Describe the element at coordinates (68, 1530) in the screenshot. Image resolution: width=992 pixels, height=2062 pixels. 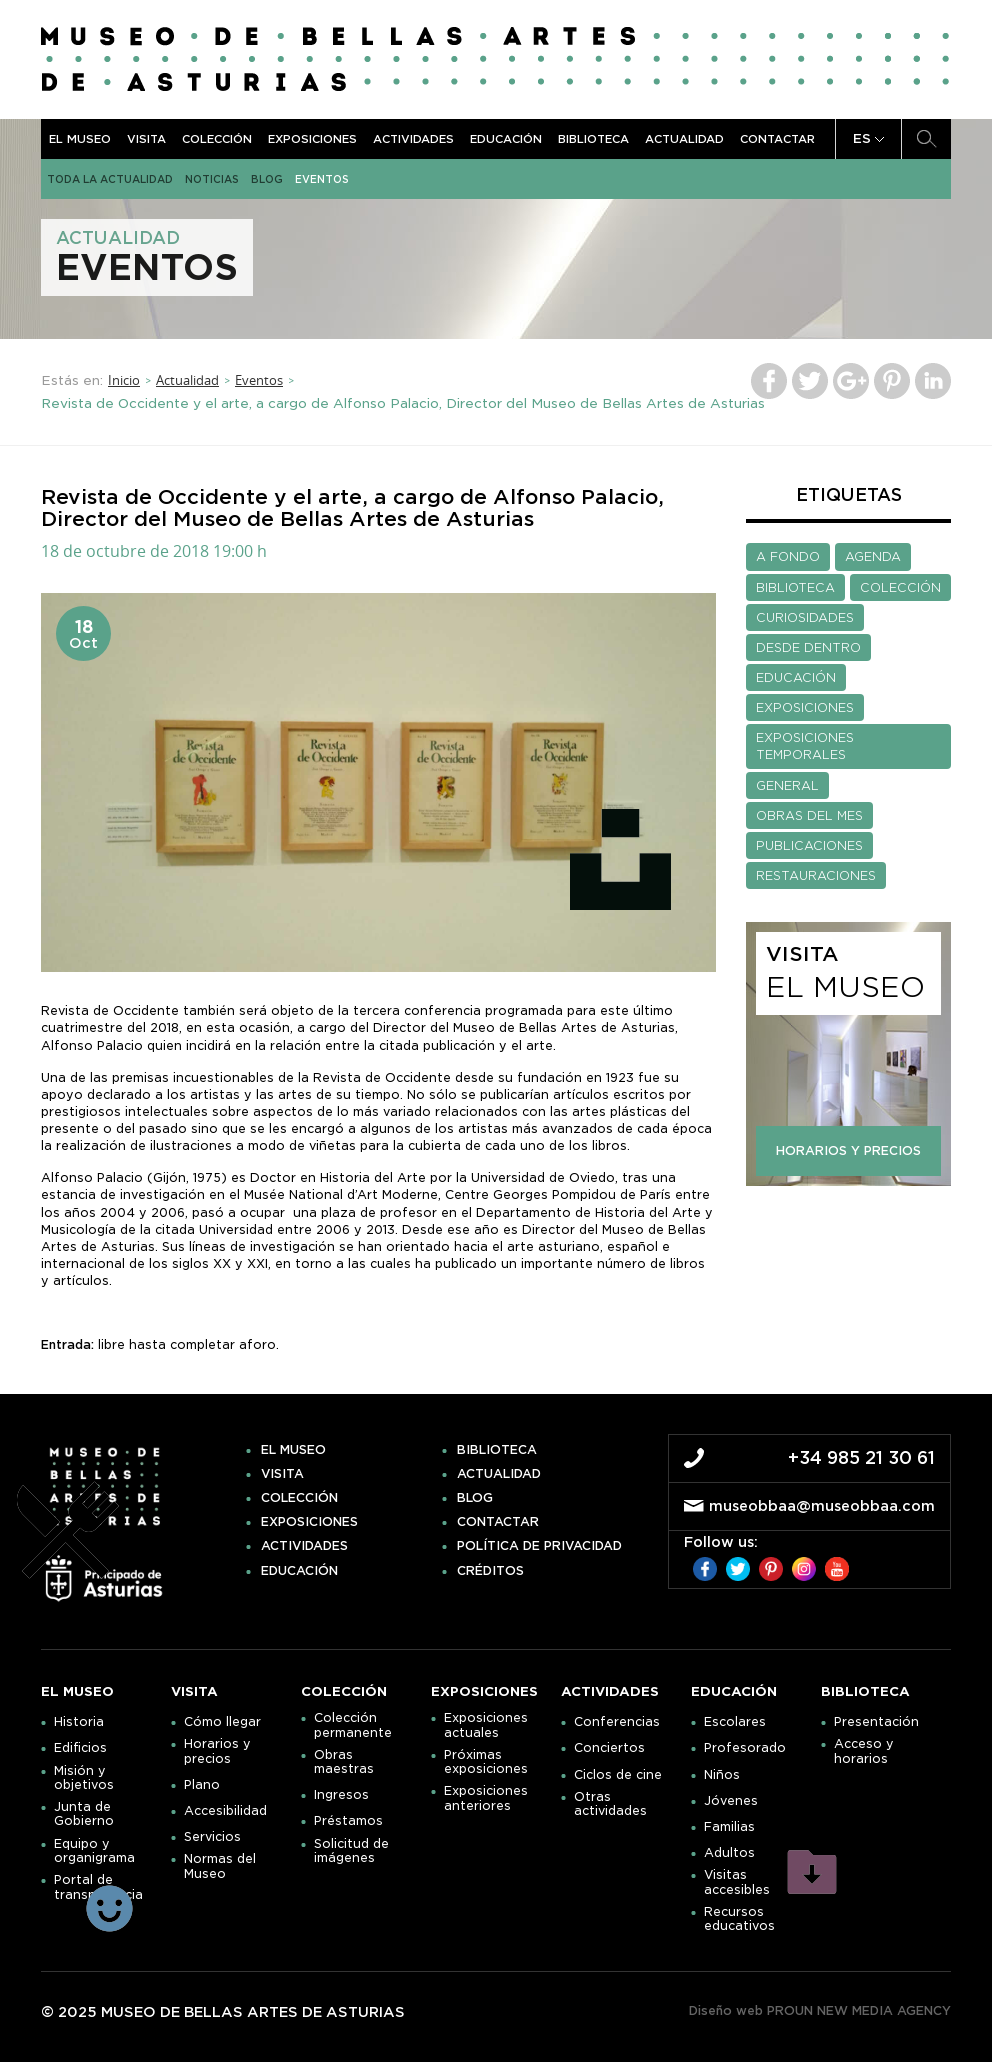
I see `open the mealie recipe manager app` at that location.